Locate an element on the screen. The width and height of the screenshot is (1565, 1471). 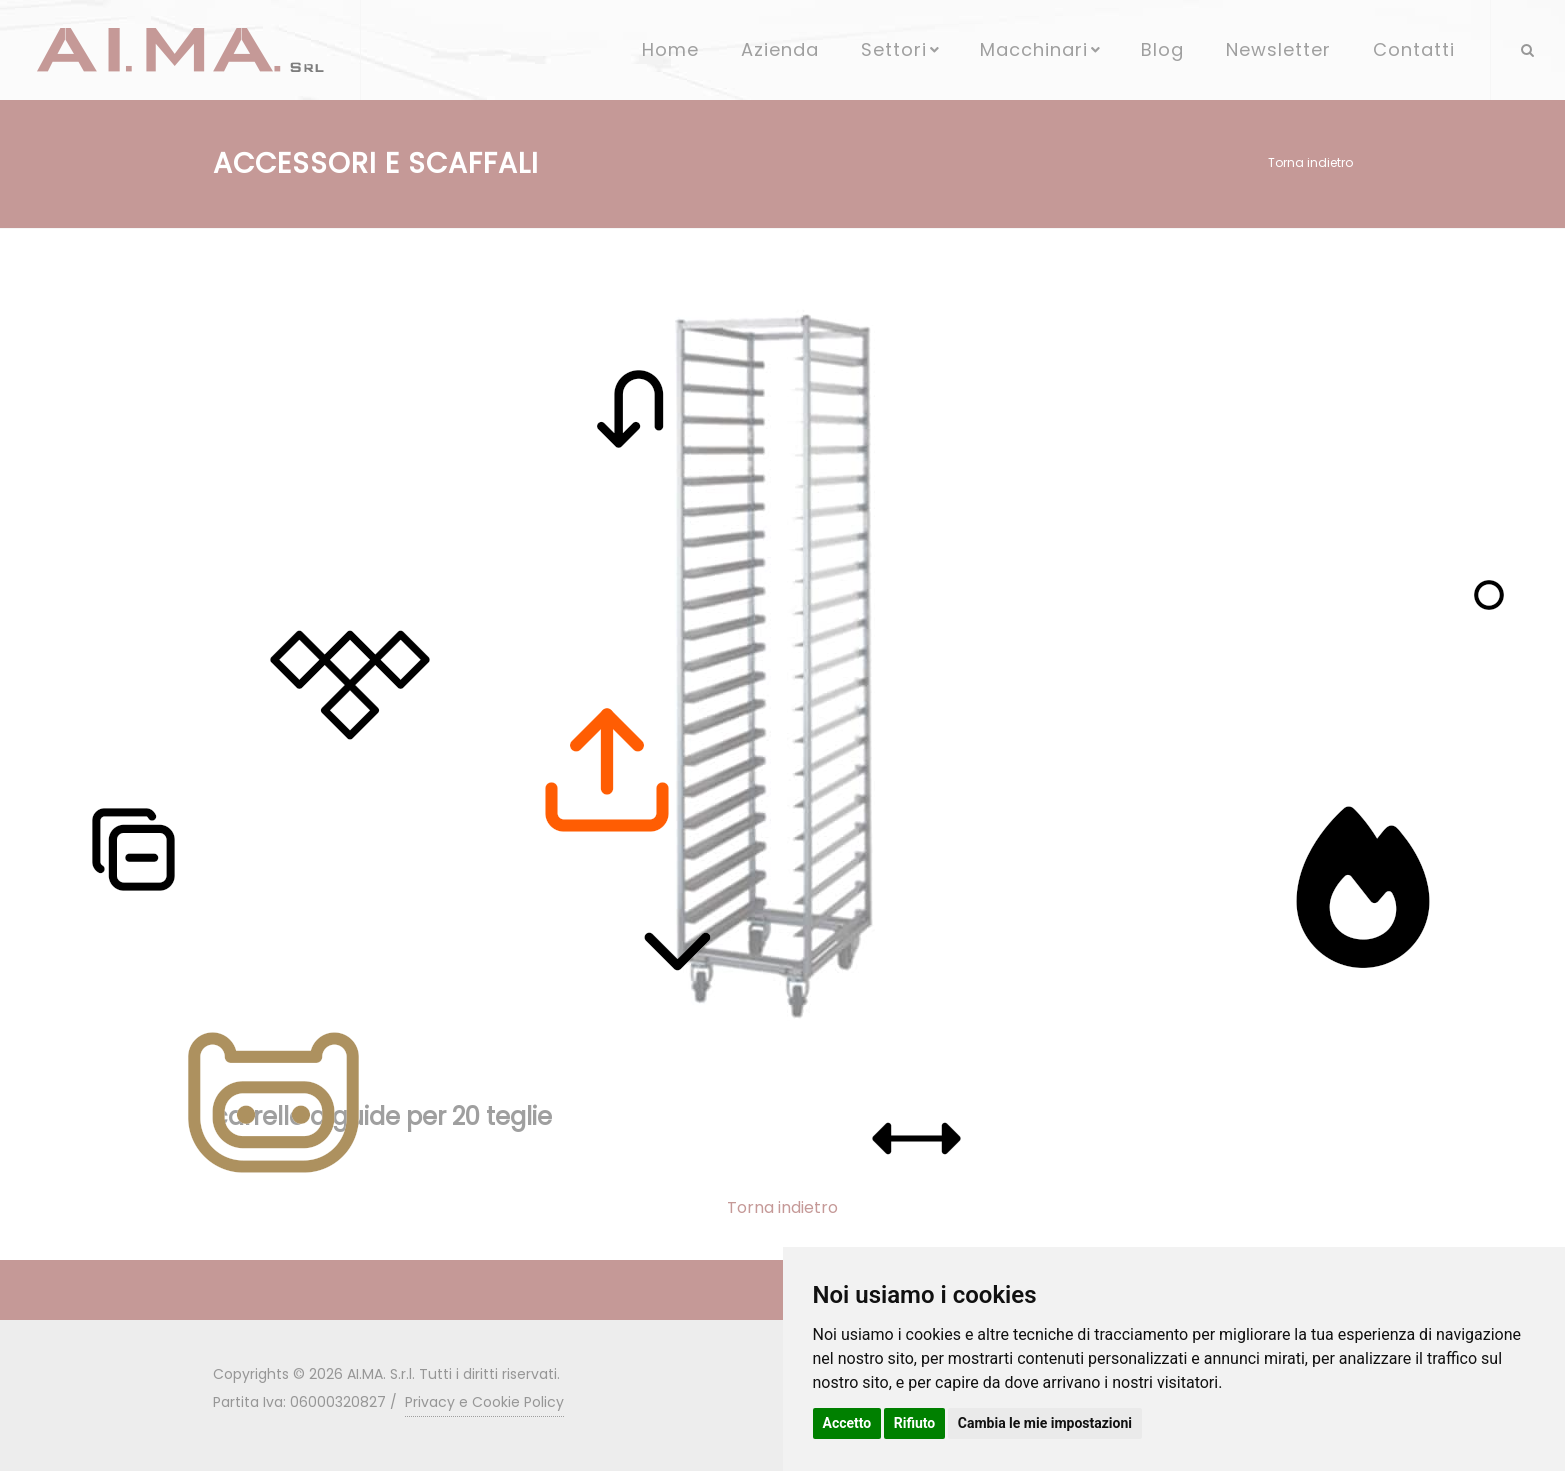
expand a dropdown menu or section is located at coordinates (677, 951).